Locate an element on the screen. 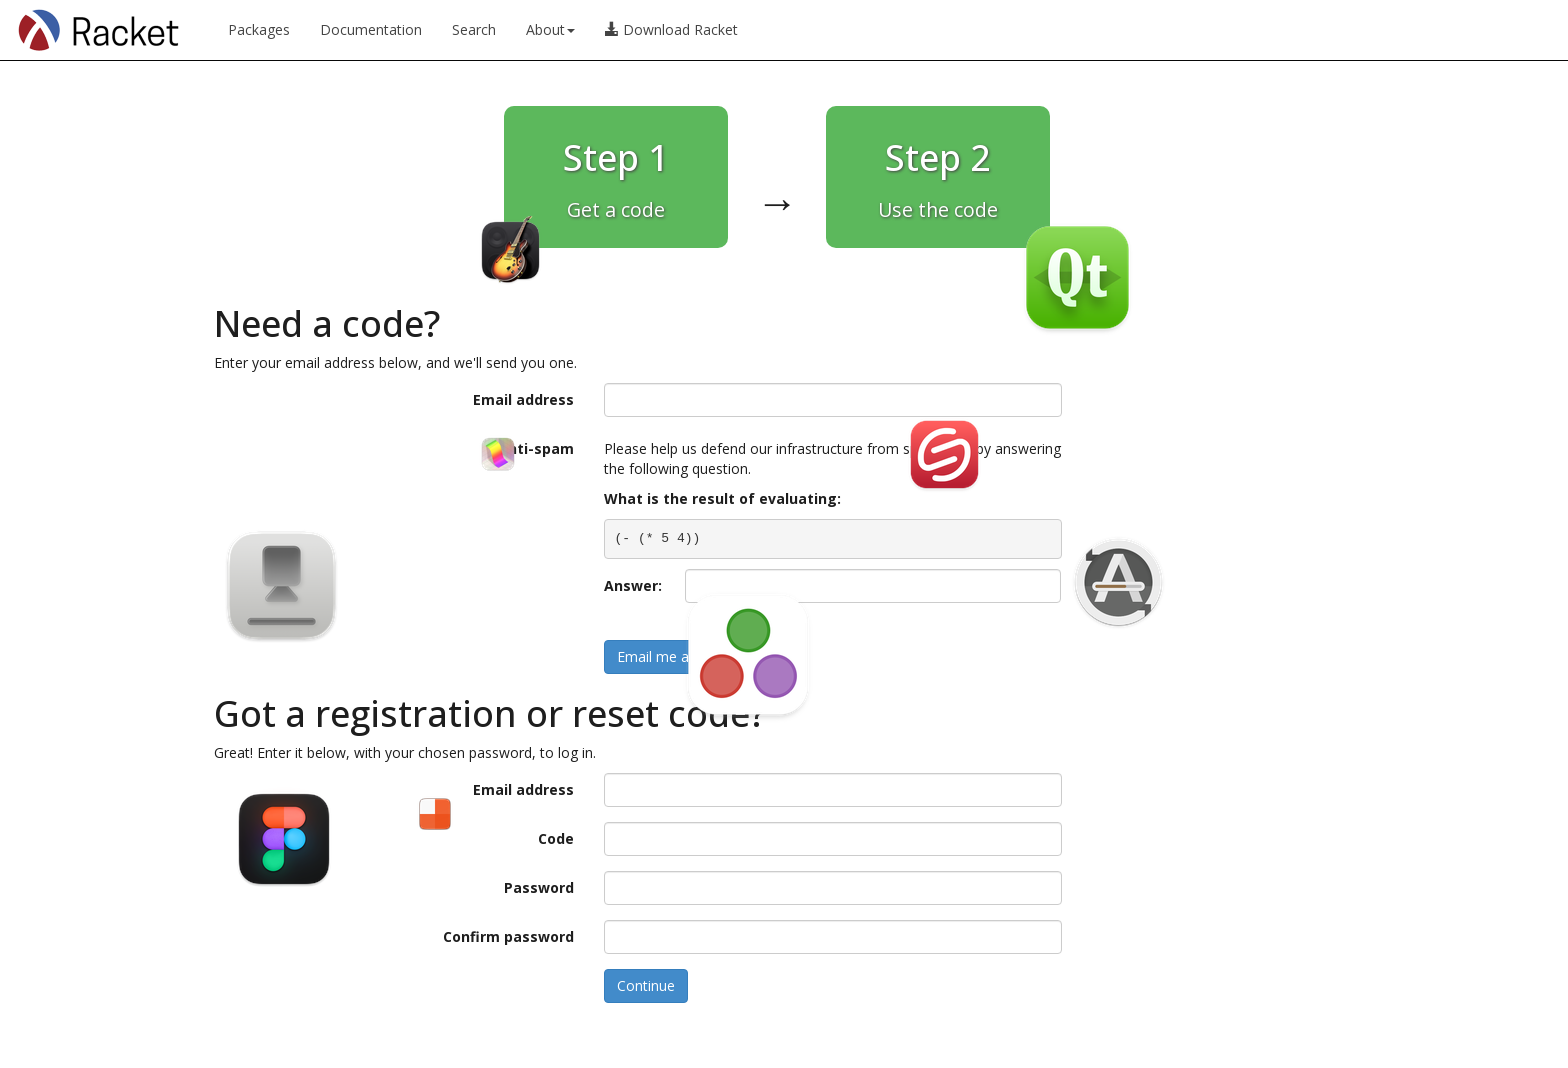 This screenshot has height=1068, width=1568. launch Qt D-Bus Viewer application is located at coordinates (1077, 277).